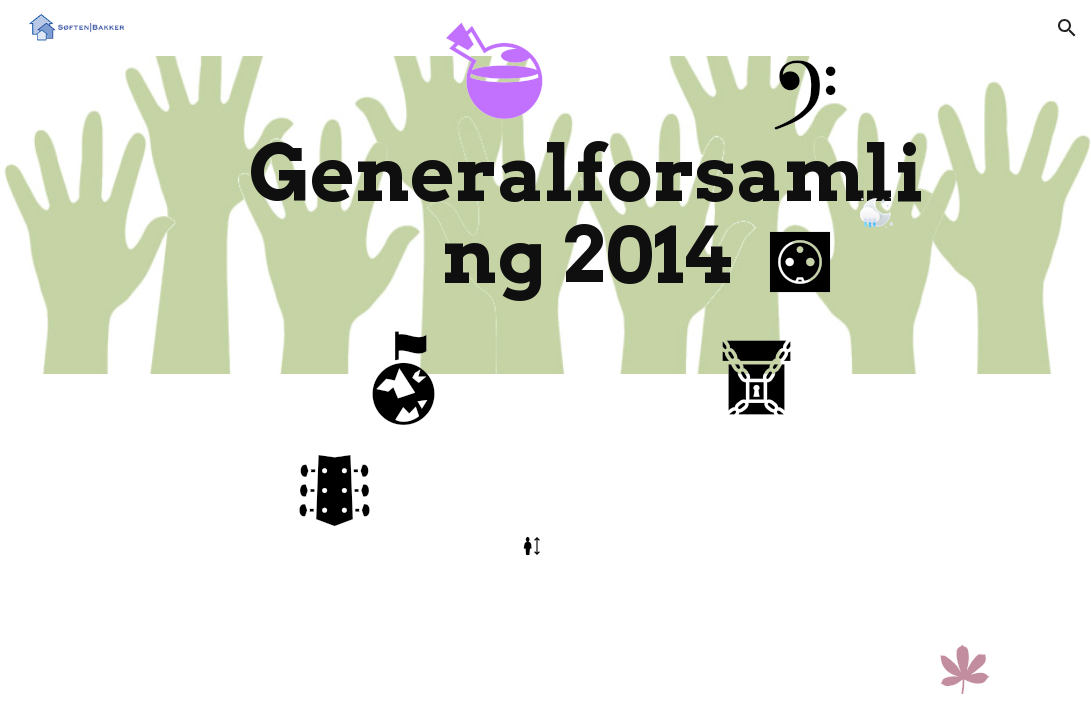 This screenshot has height=720, width=1091. I want to click on indicates bass clef or low-range musical notation, so click(805, 95).